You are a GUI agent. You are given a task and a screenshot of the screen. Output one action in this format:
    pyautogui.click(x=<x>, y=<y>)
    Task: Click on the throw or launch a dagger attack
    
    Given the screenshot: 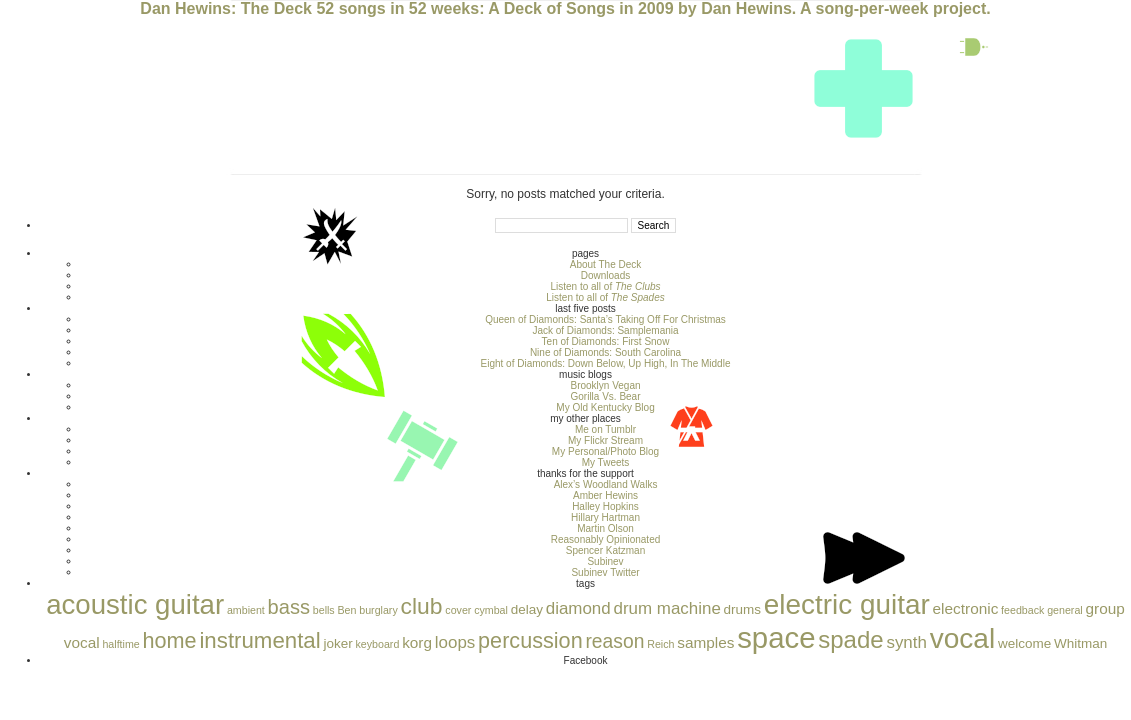 What is the action you would take?
    pyautogui.click(x=344, y=356)
    